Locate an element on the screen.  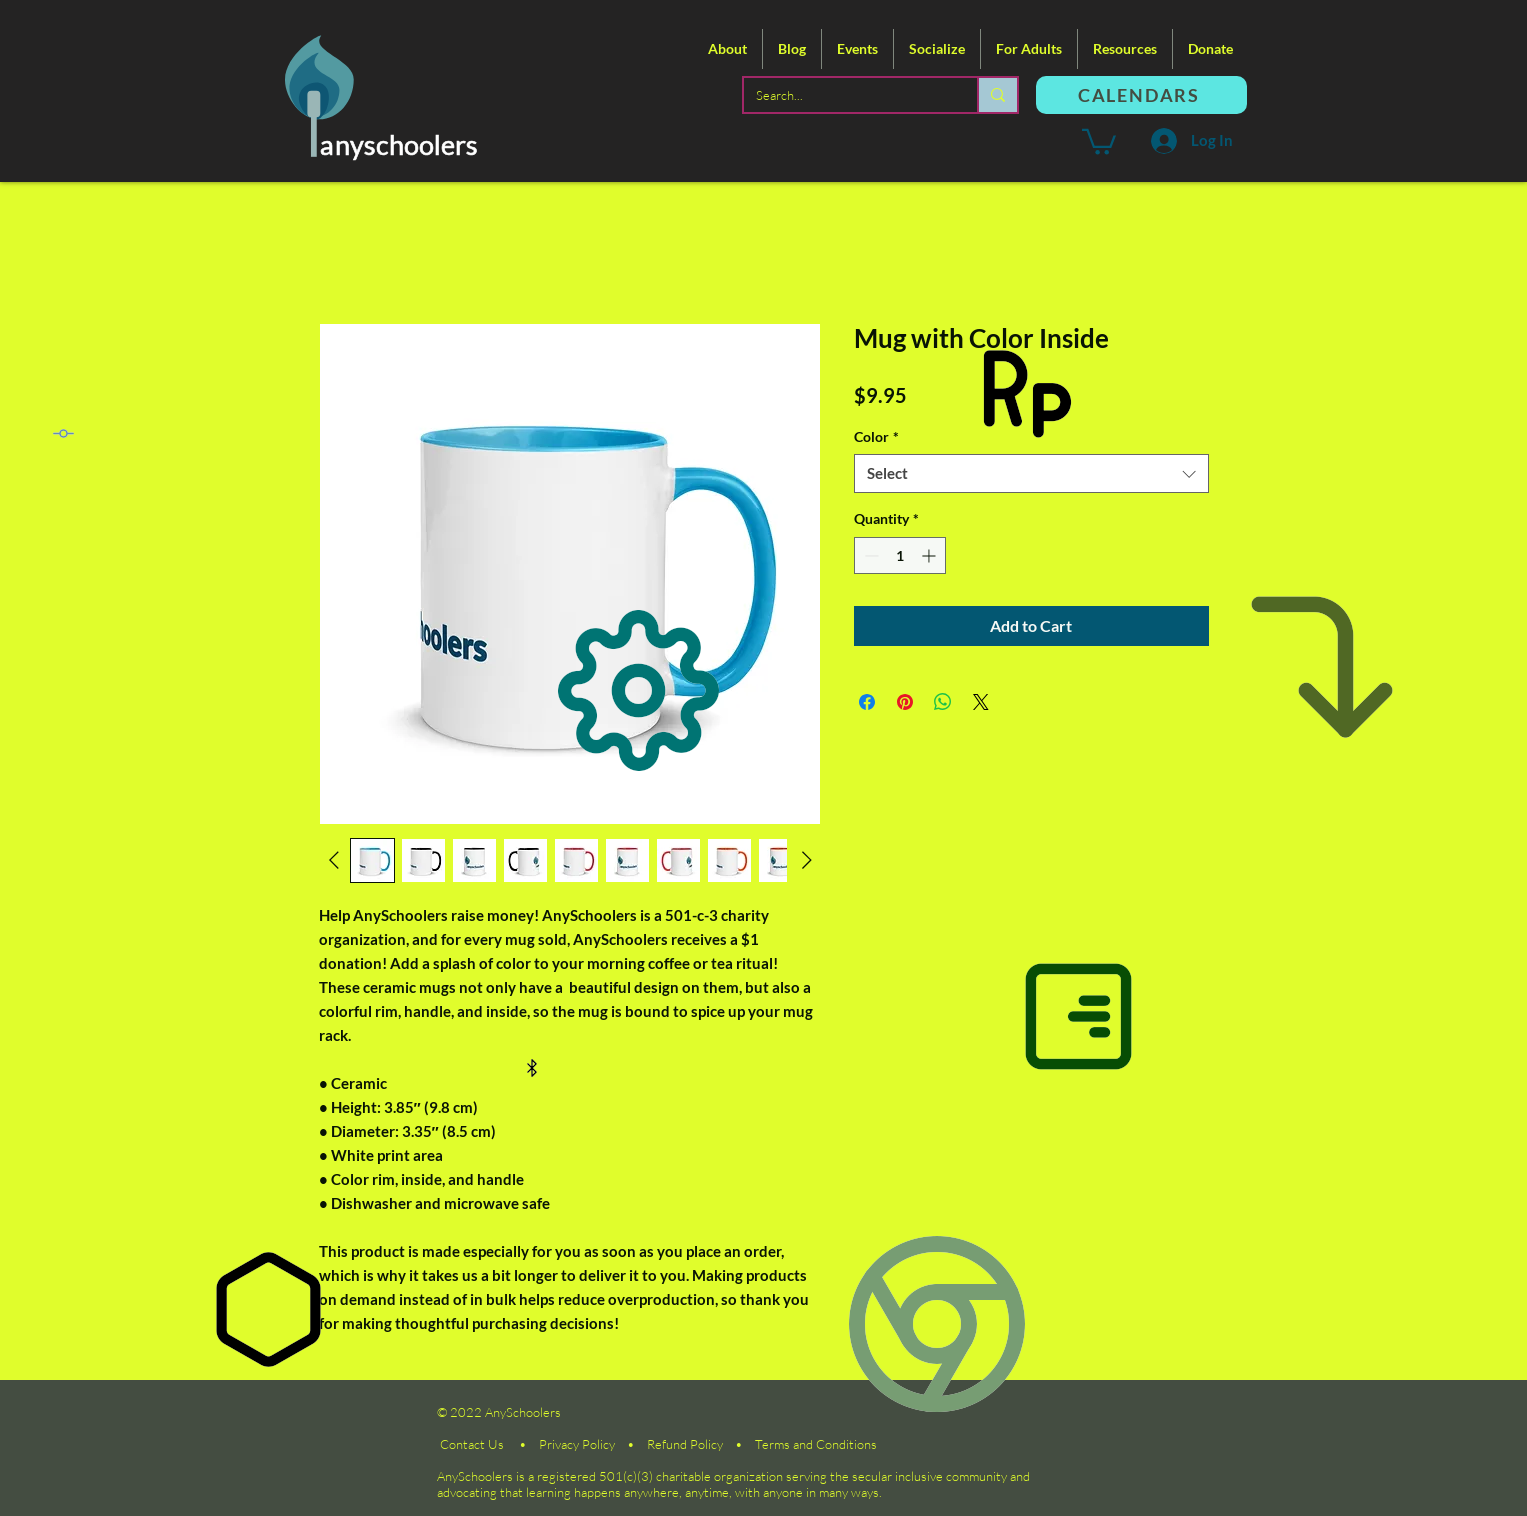
indicates indonesian rupiah currency is located at coordinates (1027, 388).